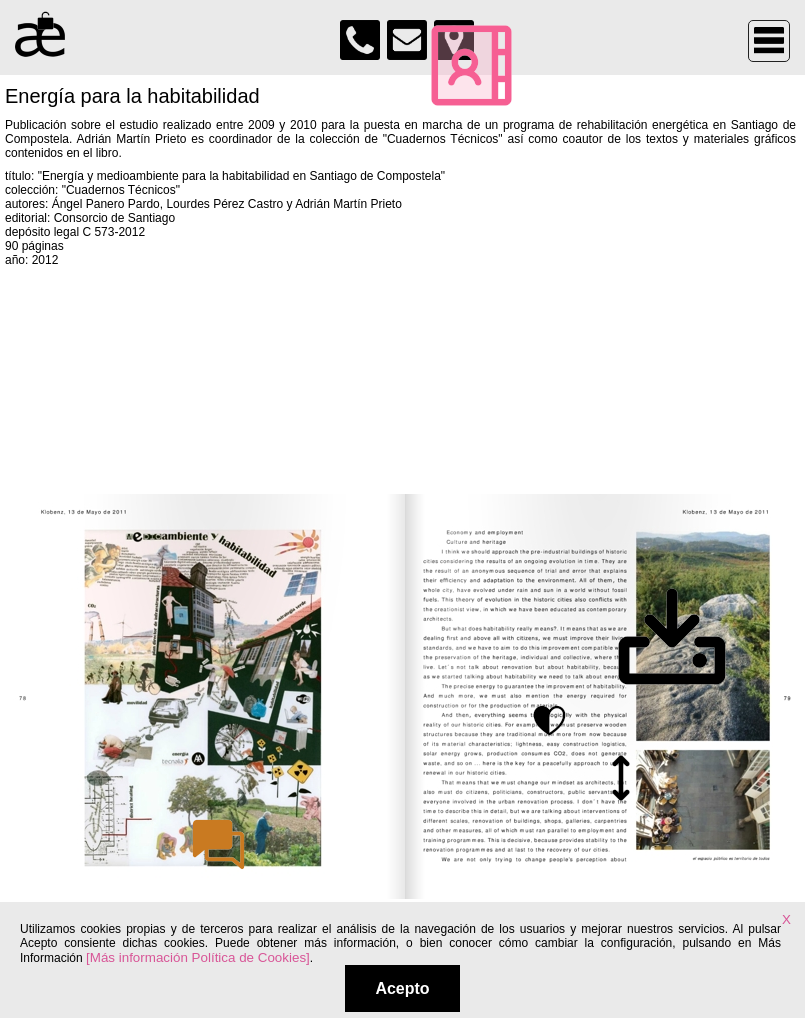  Describe the element at coordinates (549, 720) in the screenshot. I see `indicates partial like or favorite status` at that location.